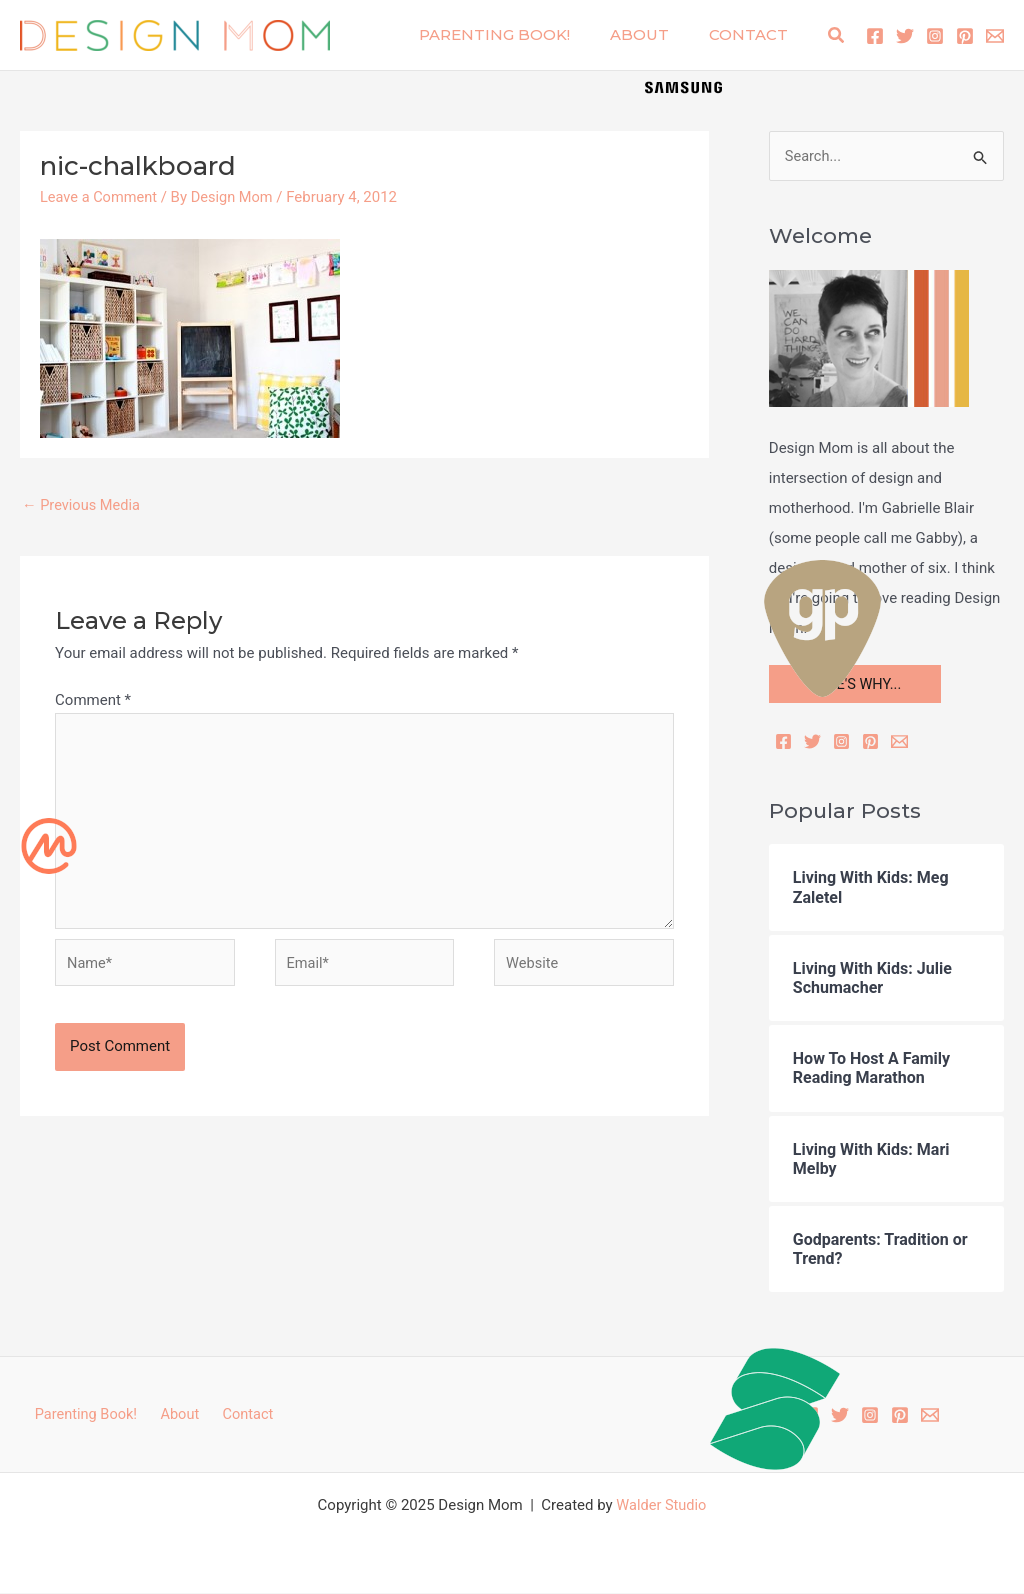  Describe the element at coordinates (775, 1409) in the screenshot. I see `link to Solid project or decentralized web services` at that location.